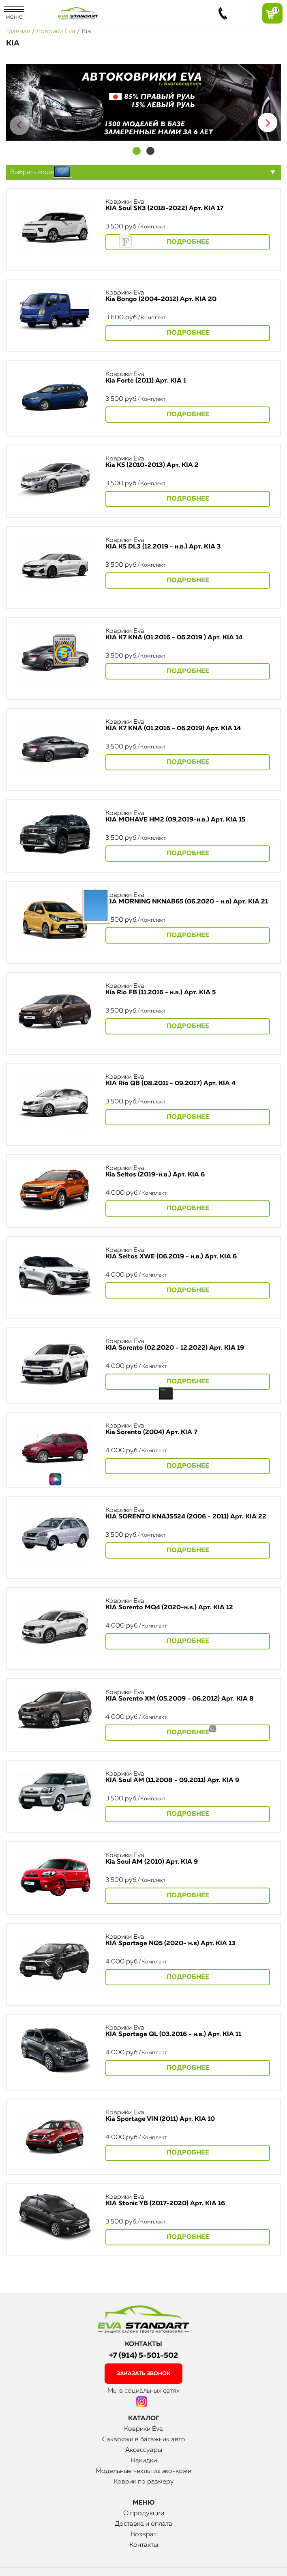  I want to click on represents this macbook in system preferences or device settings, so click(62, 171).